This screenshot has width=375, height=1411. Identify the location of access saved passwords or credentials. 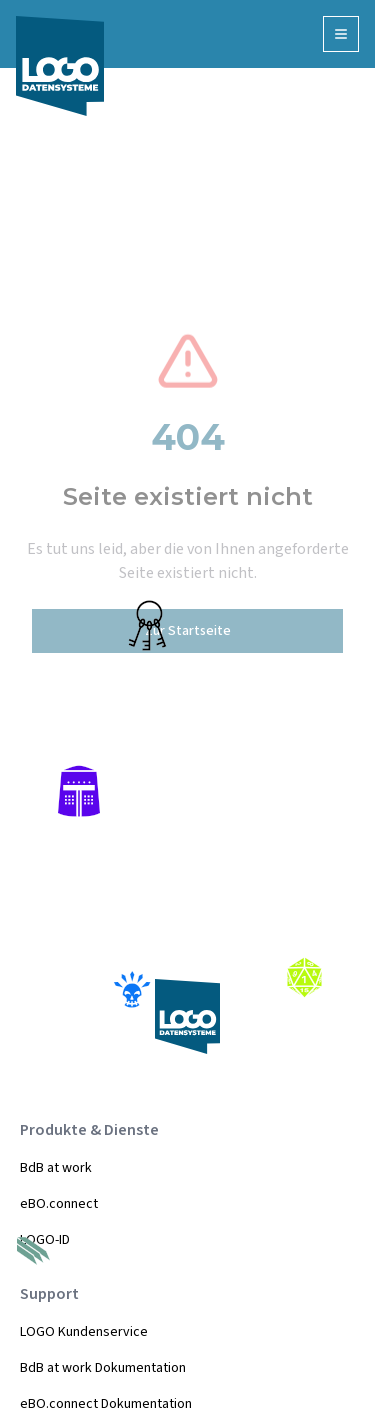
(147, 625).